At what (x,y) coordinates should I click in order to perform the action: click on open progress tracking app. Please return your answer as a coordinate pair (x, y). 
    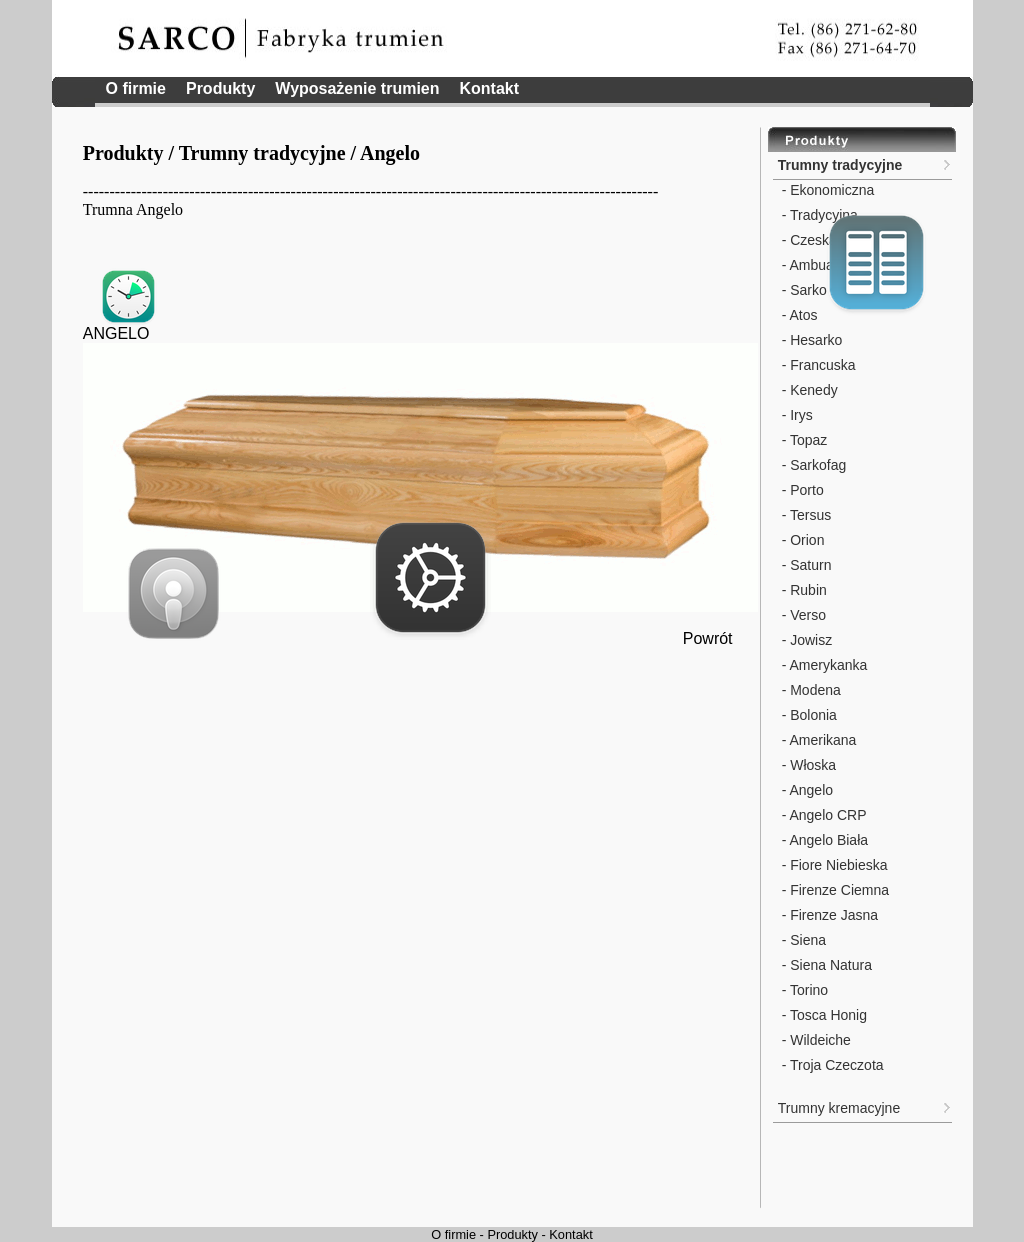
    Looking at the image, I should click on (876, 262).